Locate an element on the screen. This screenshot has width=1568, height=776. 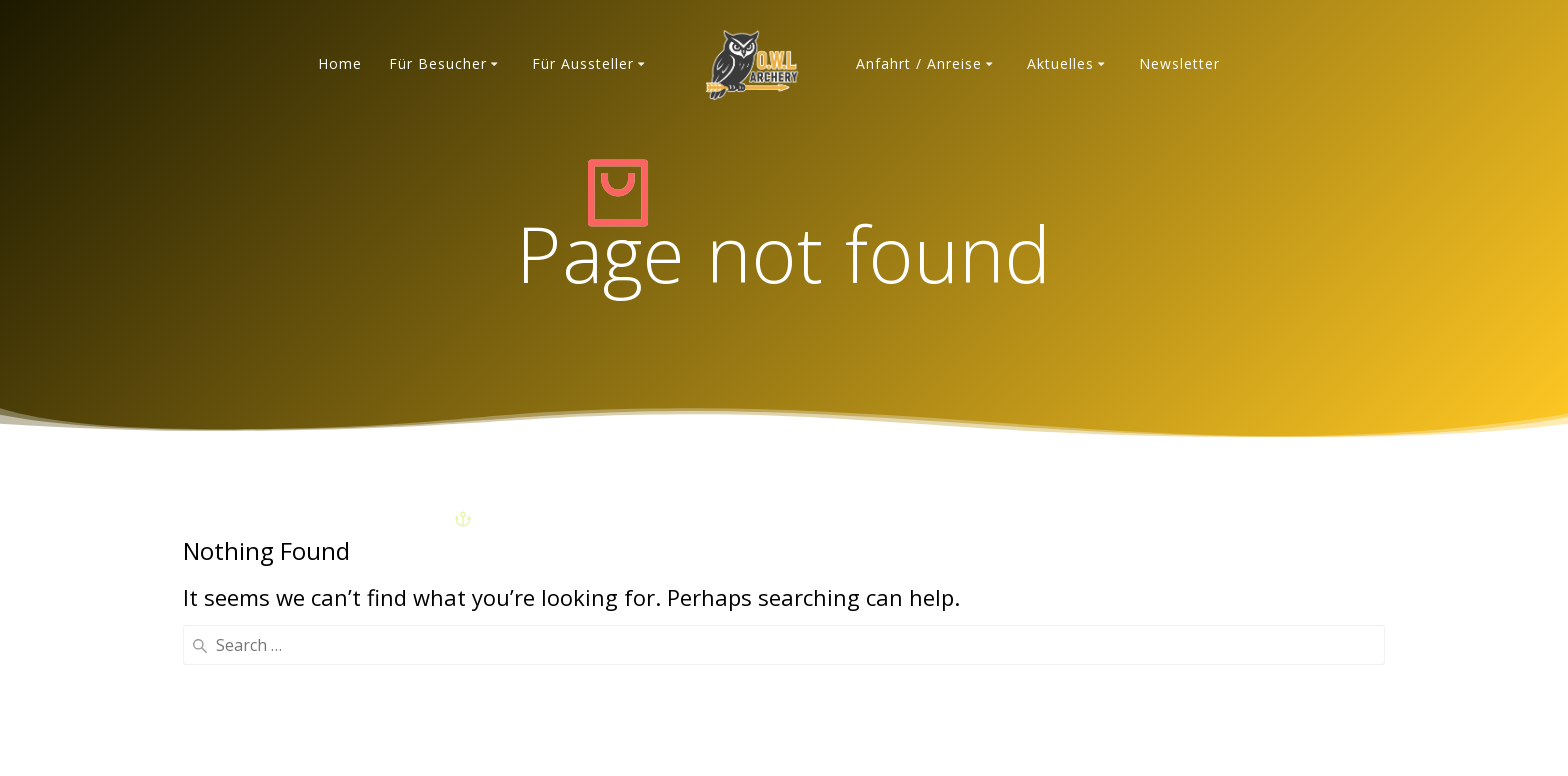
access marina or harbor locations is located at coordinates (463, 519).